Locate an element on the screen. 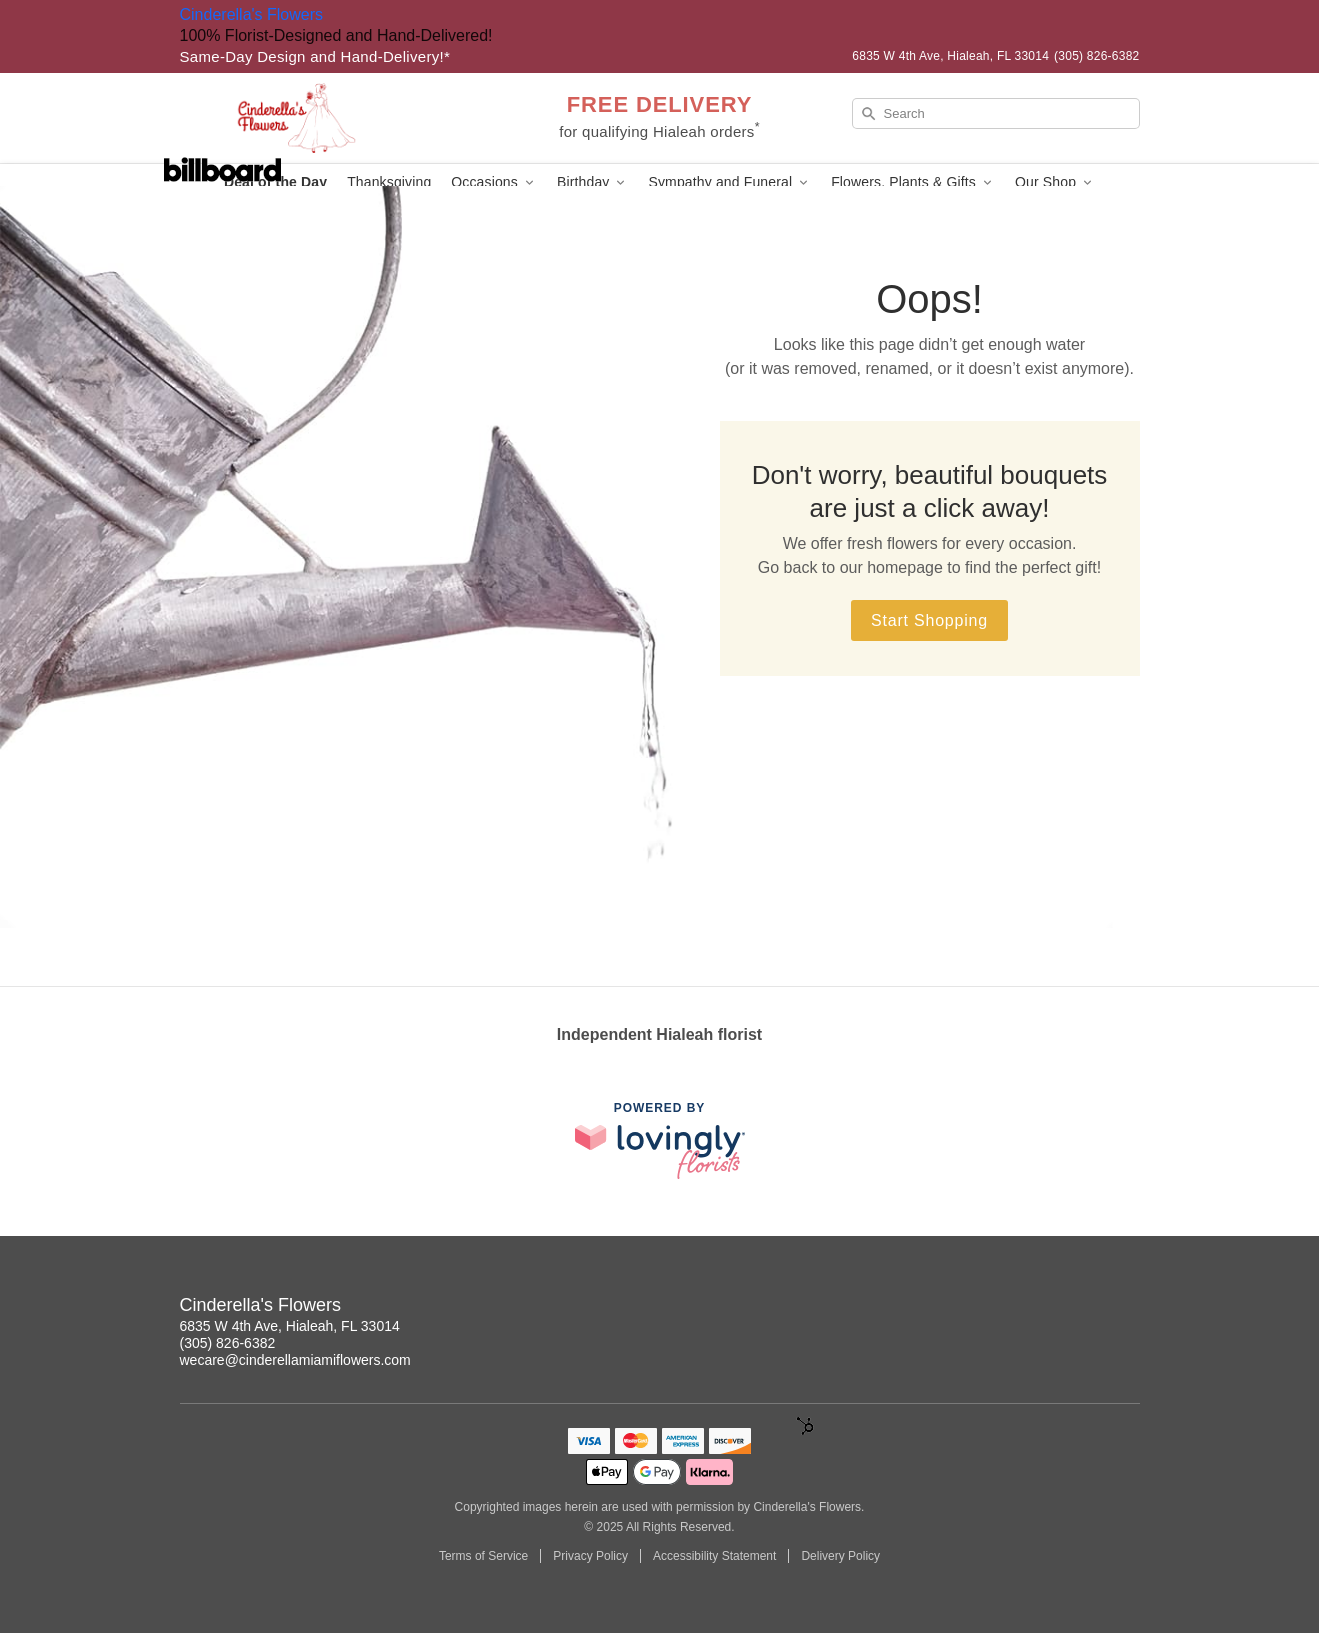 This screenshot has height=1633, width=1319. open HubSpot CRM platform is located at coordinates (805, 1426).